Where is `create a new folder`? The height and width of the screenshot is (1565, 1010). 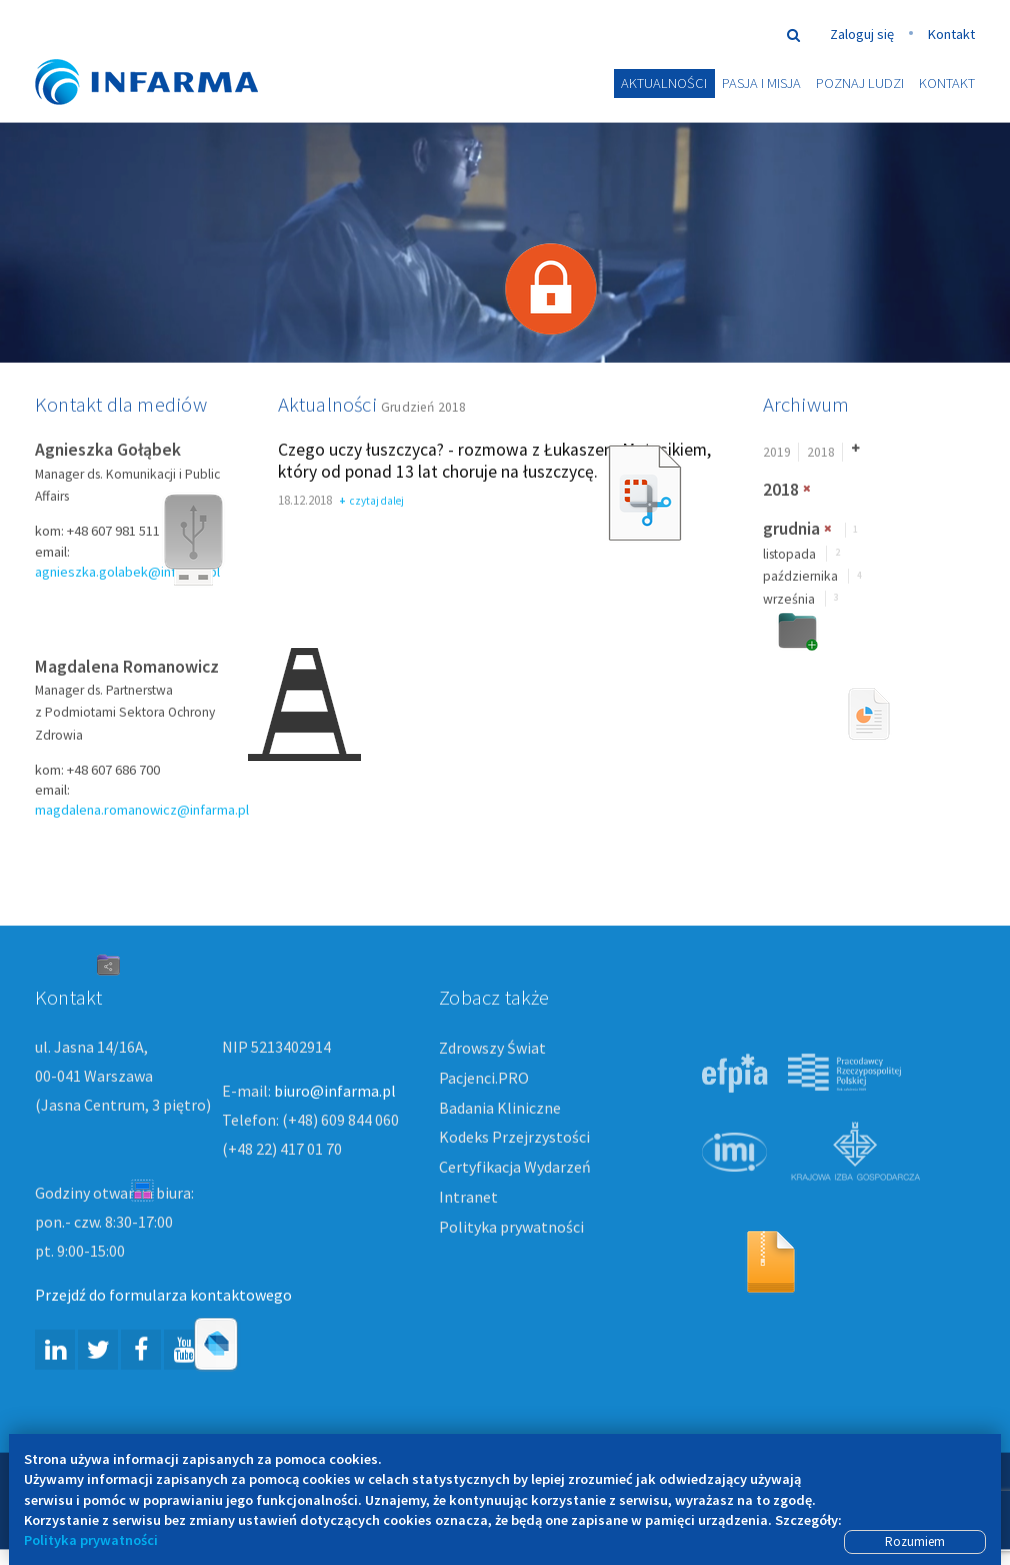
create a new folder is located at coordinates (797, 630).